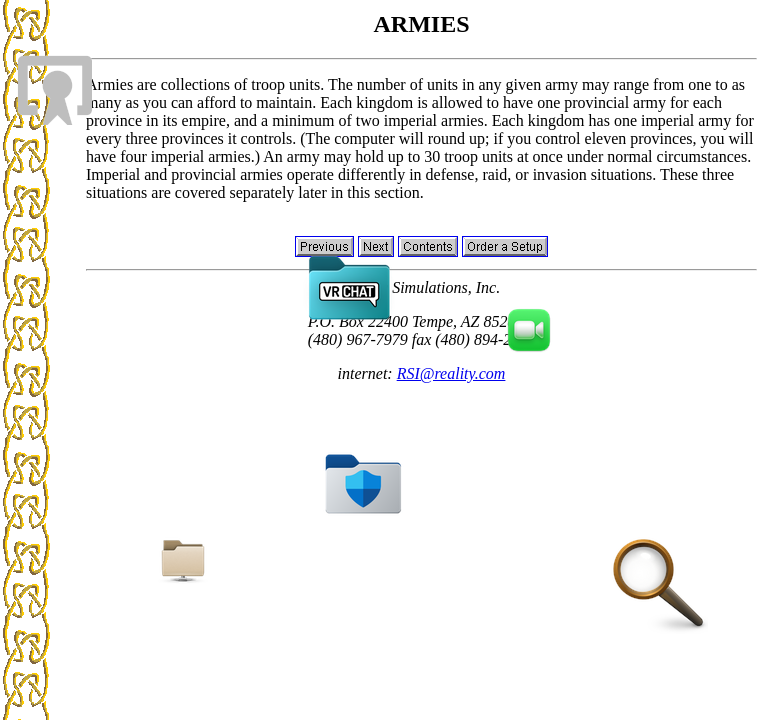  I want to click on open microsoft defender security files folder, so click(363, 486).